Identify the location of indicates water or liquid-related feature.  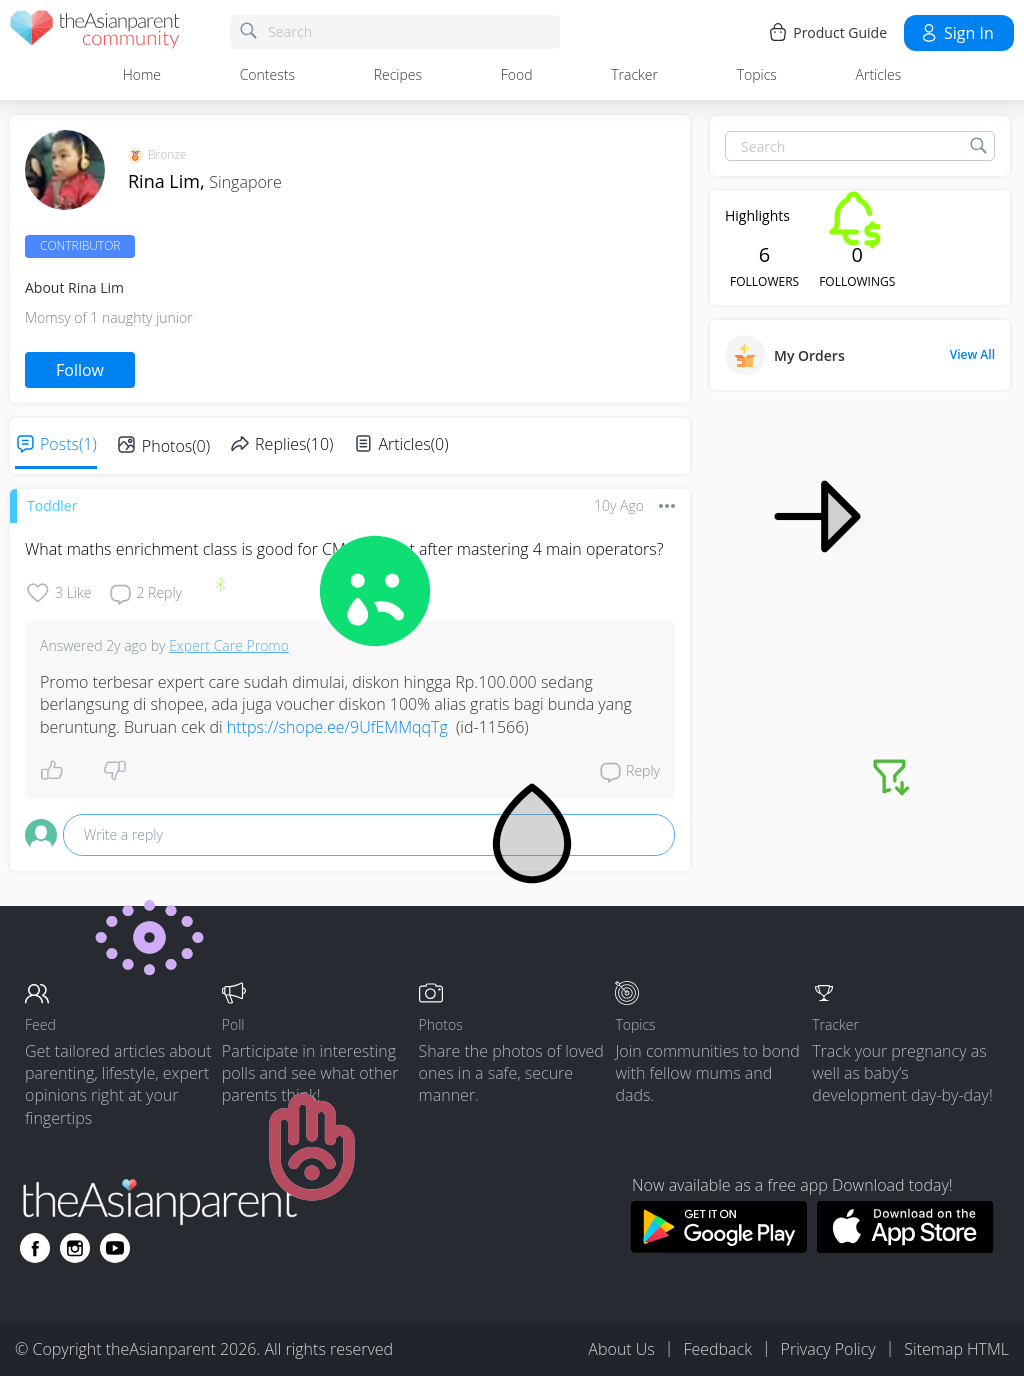
(532, 837).